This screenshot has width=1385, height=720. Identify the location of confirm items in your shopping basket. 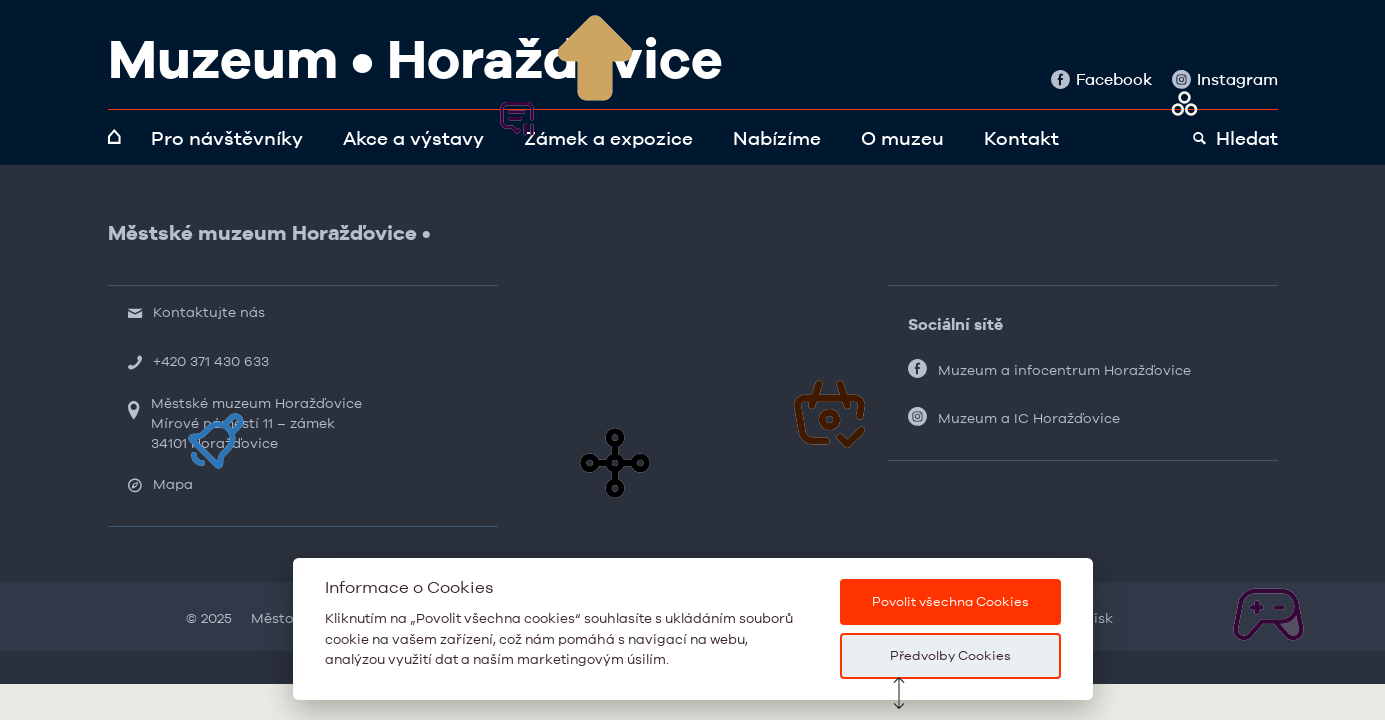
(829, 412).